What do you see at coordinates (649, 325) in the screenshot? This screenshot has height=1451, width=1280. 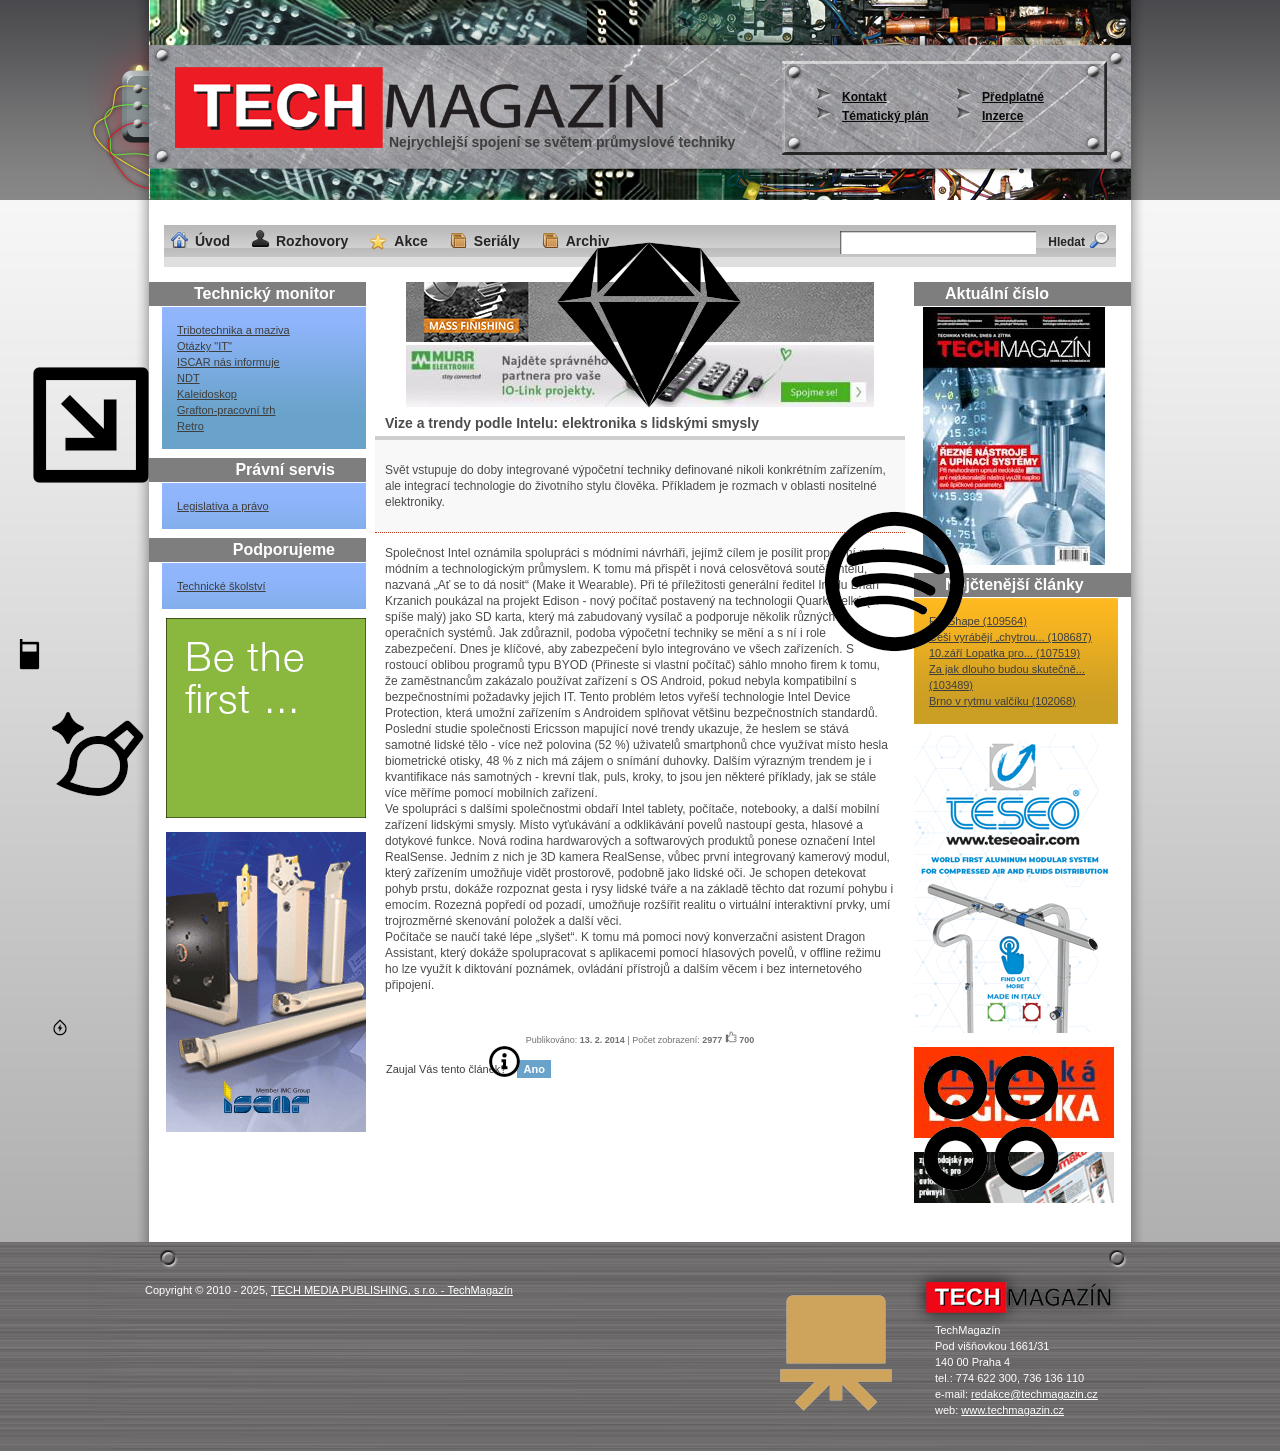 I see `open Sketch design app` at bounding box center [649, 325].